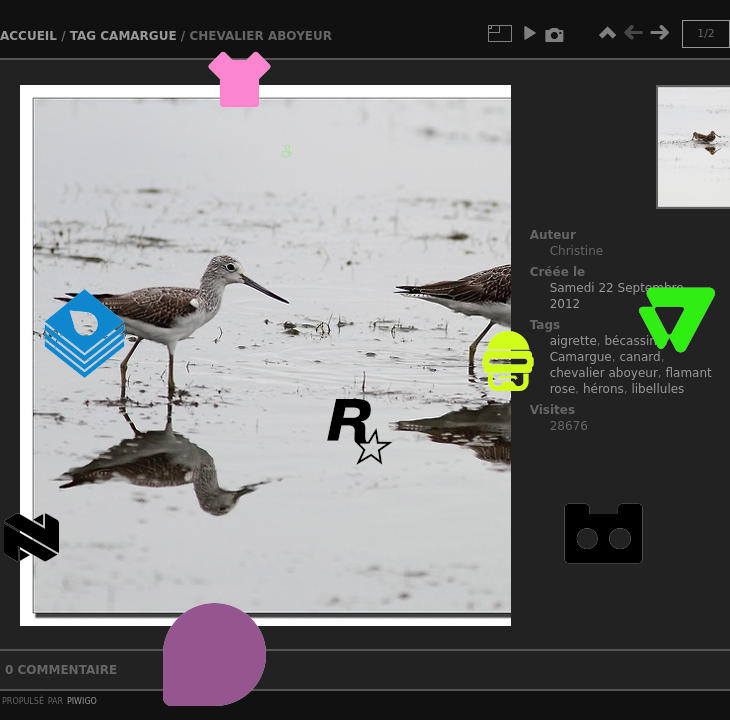 The width and height of the screenshot is (730, 720). I want to click on rubocop ruby code linter logo, so click(508, 361).